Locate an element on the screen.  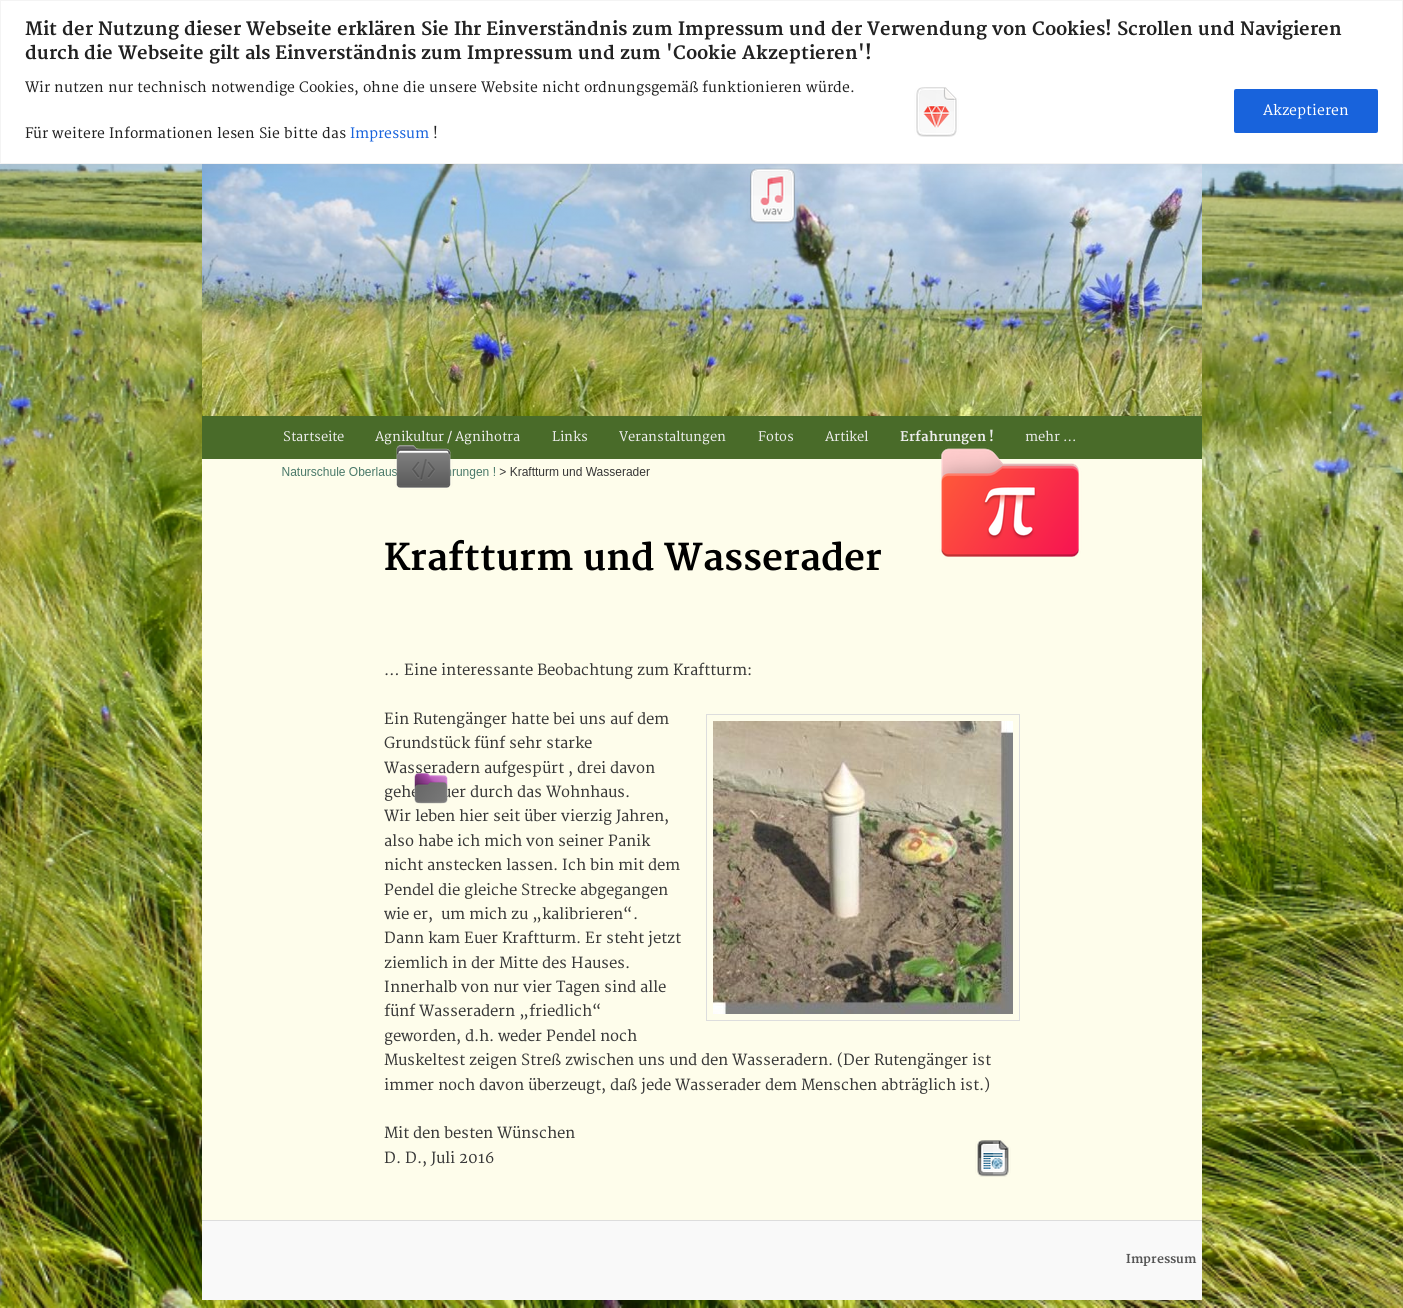
open mathematics folder is located at coordinates (1009, 506).